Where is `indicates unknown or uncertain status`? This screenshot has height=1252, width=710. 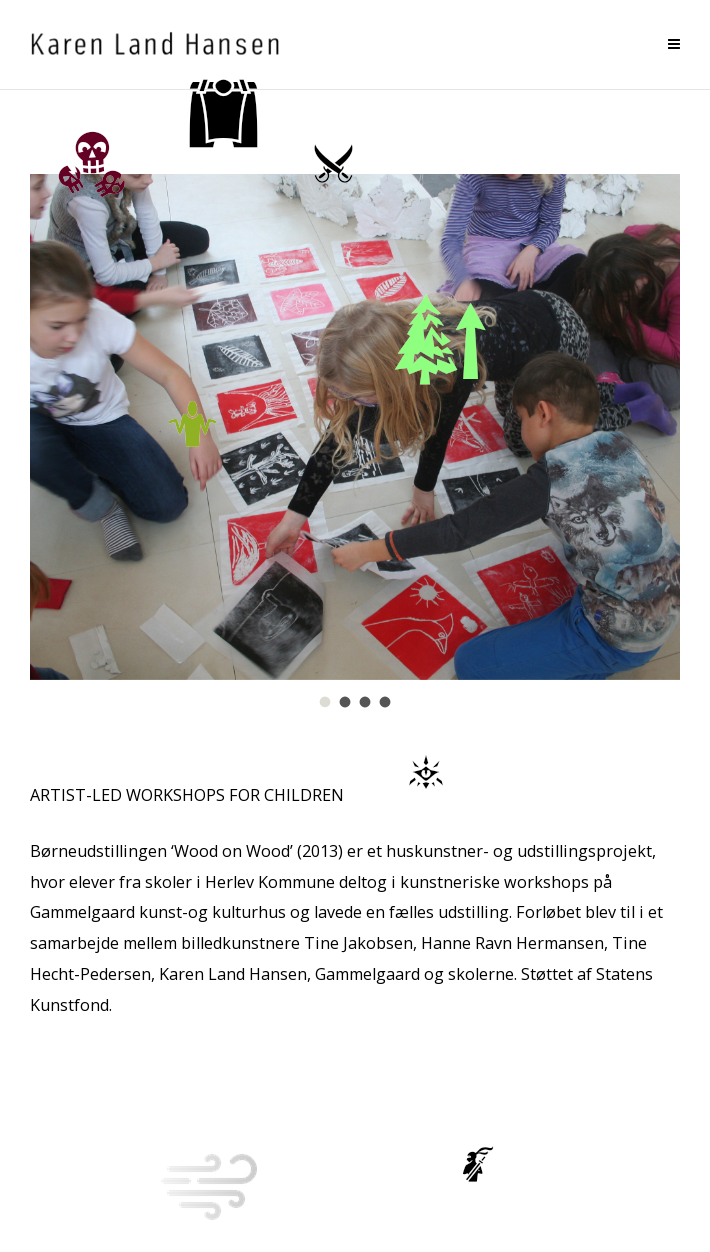
indicates unknown or uncertain status is located at coordinates (192, 423).